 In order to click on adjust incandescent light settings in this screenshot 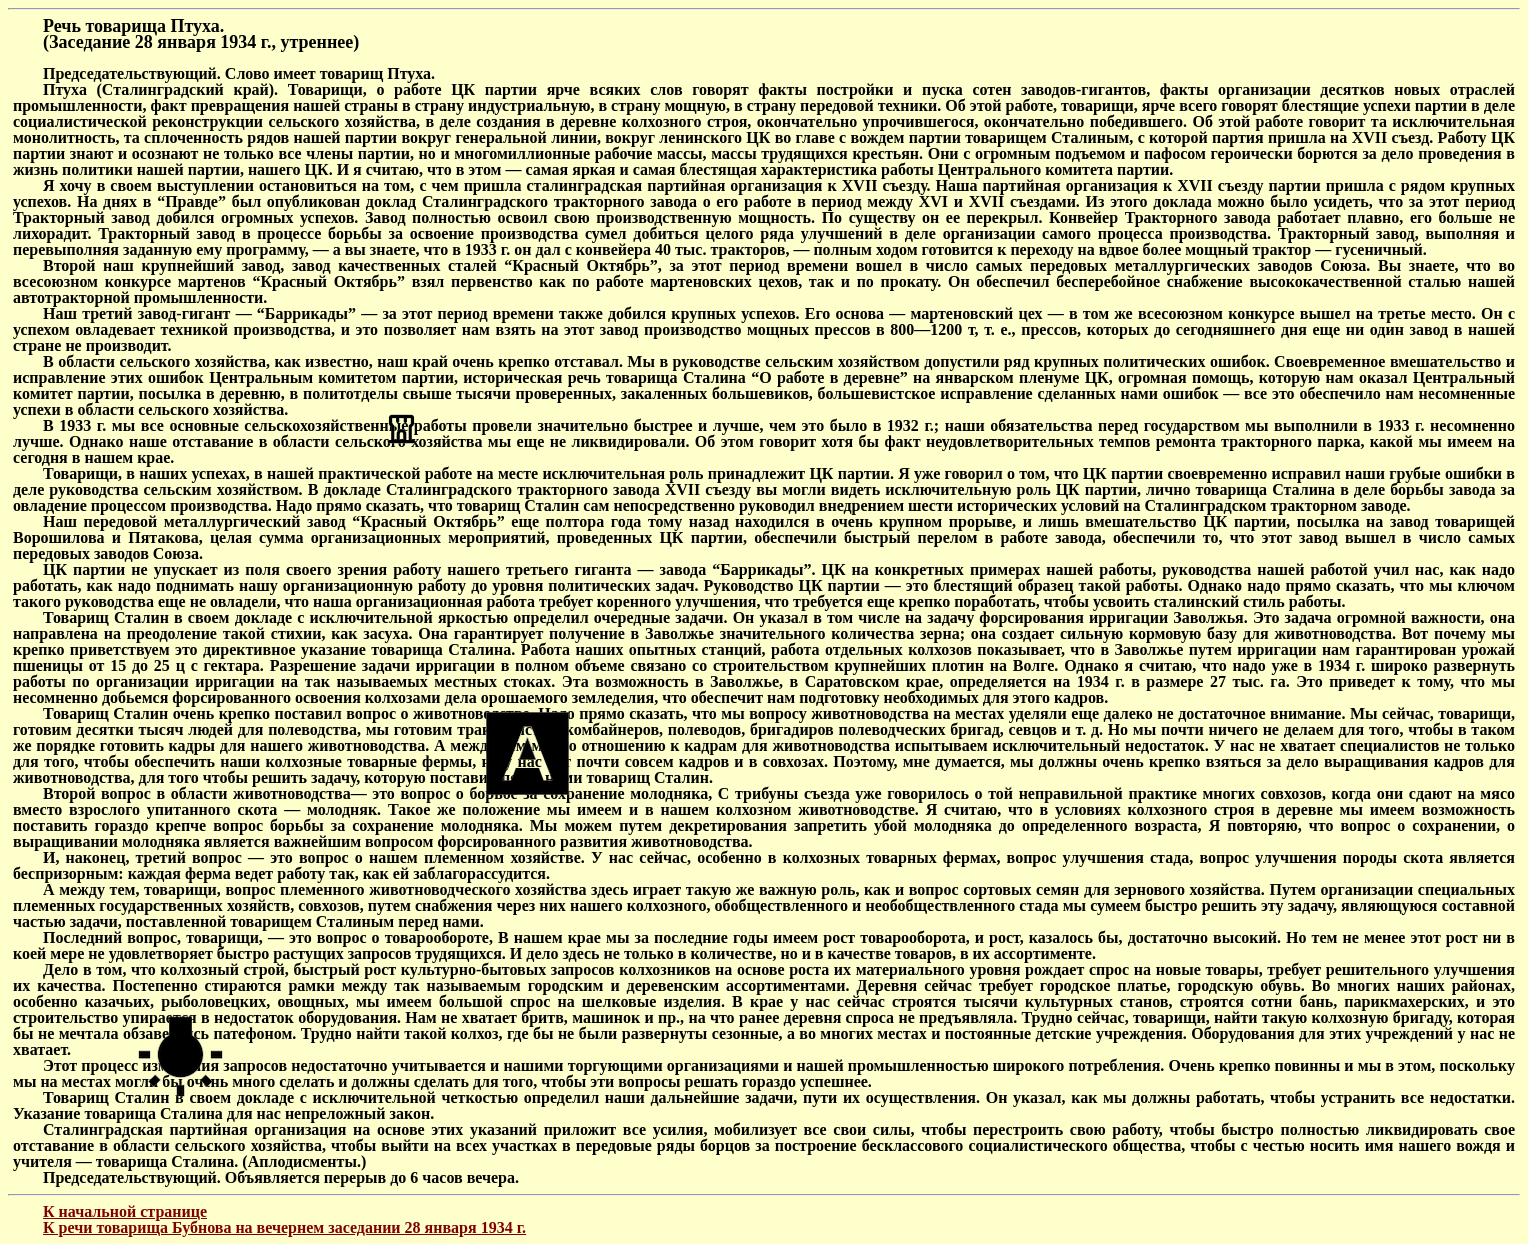, I will do `click(180, 1054)`.